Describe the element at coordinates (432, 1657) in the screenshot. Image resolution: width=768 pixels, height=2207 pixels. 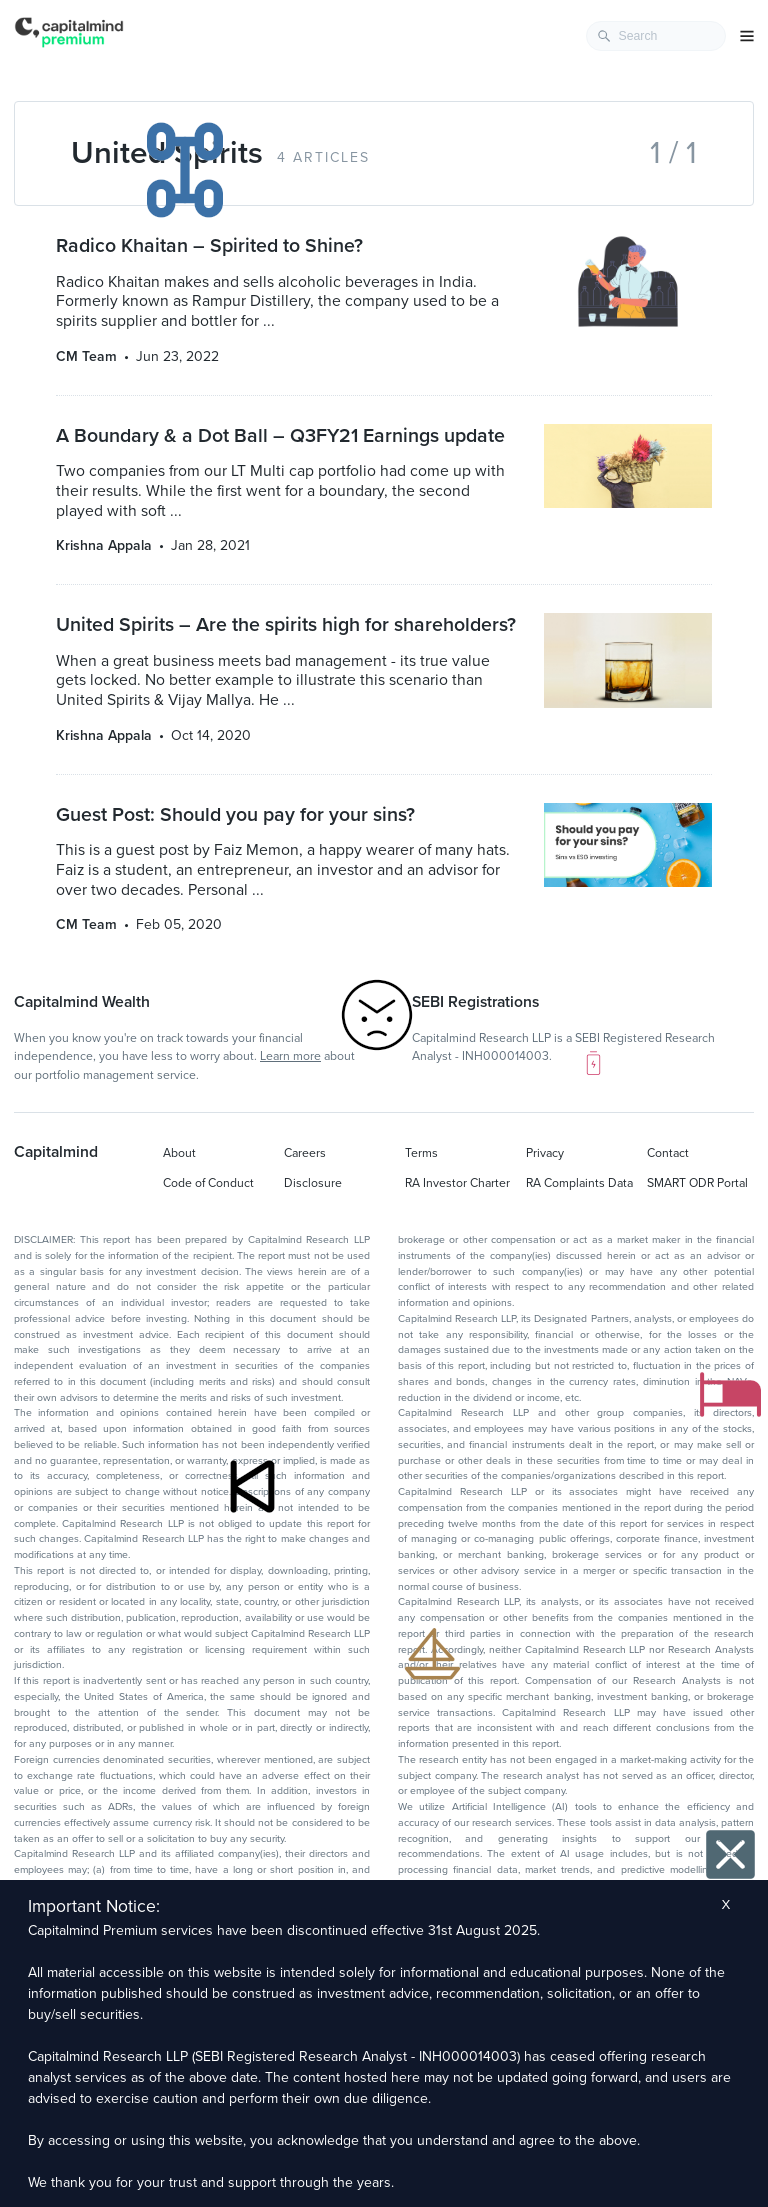
I see `access sailing or boating activities` at that location.